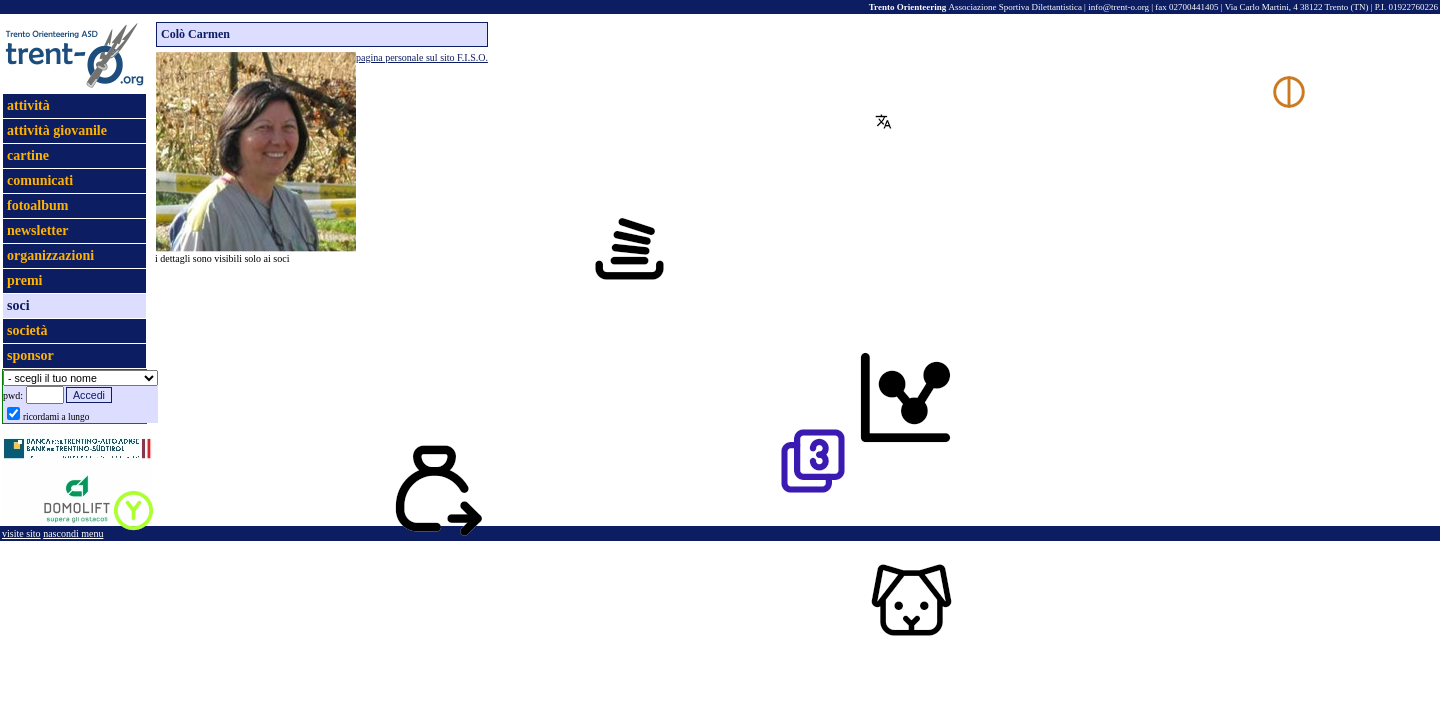  I want to click on toggle between light and dark mode, so click(1289, 92).